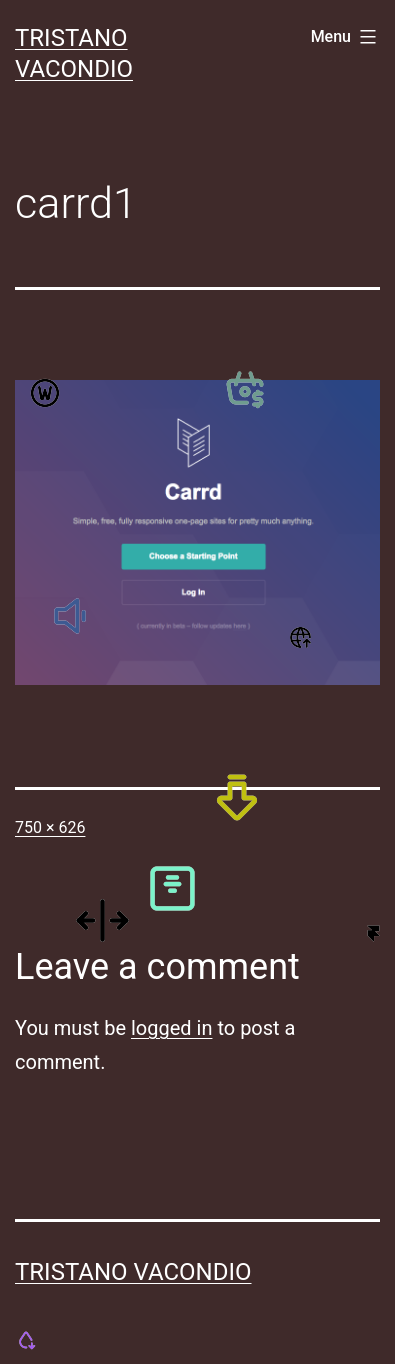  I want to click on view shopping basket total, so click(245, 388).